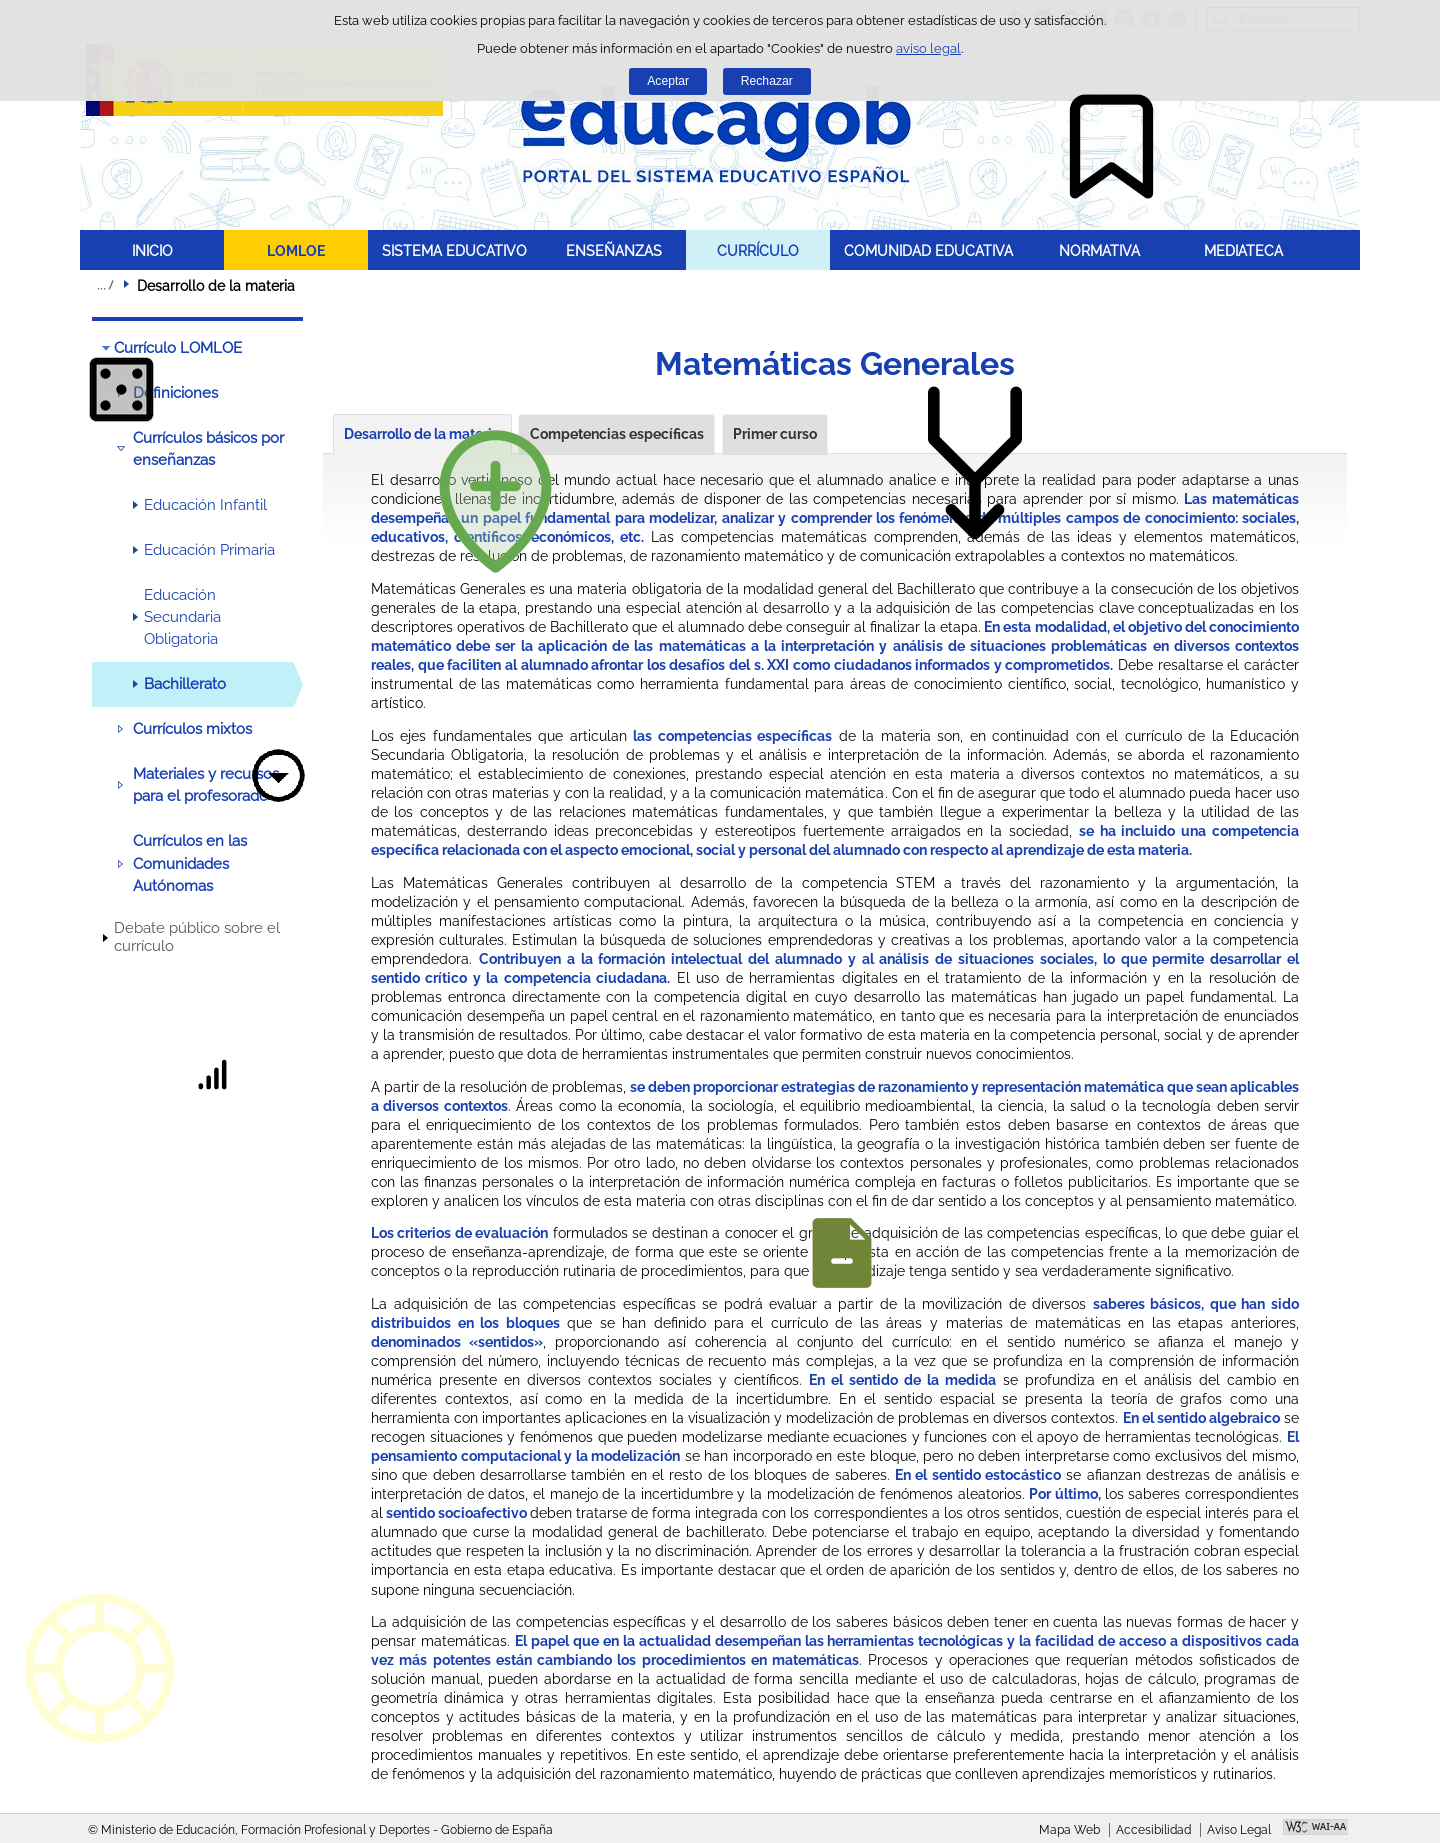 Image resolution: width=1440 pixels, height=1843 pixels. I want to click on access casino or gambling games, so click(99, 1668).